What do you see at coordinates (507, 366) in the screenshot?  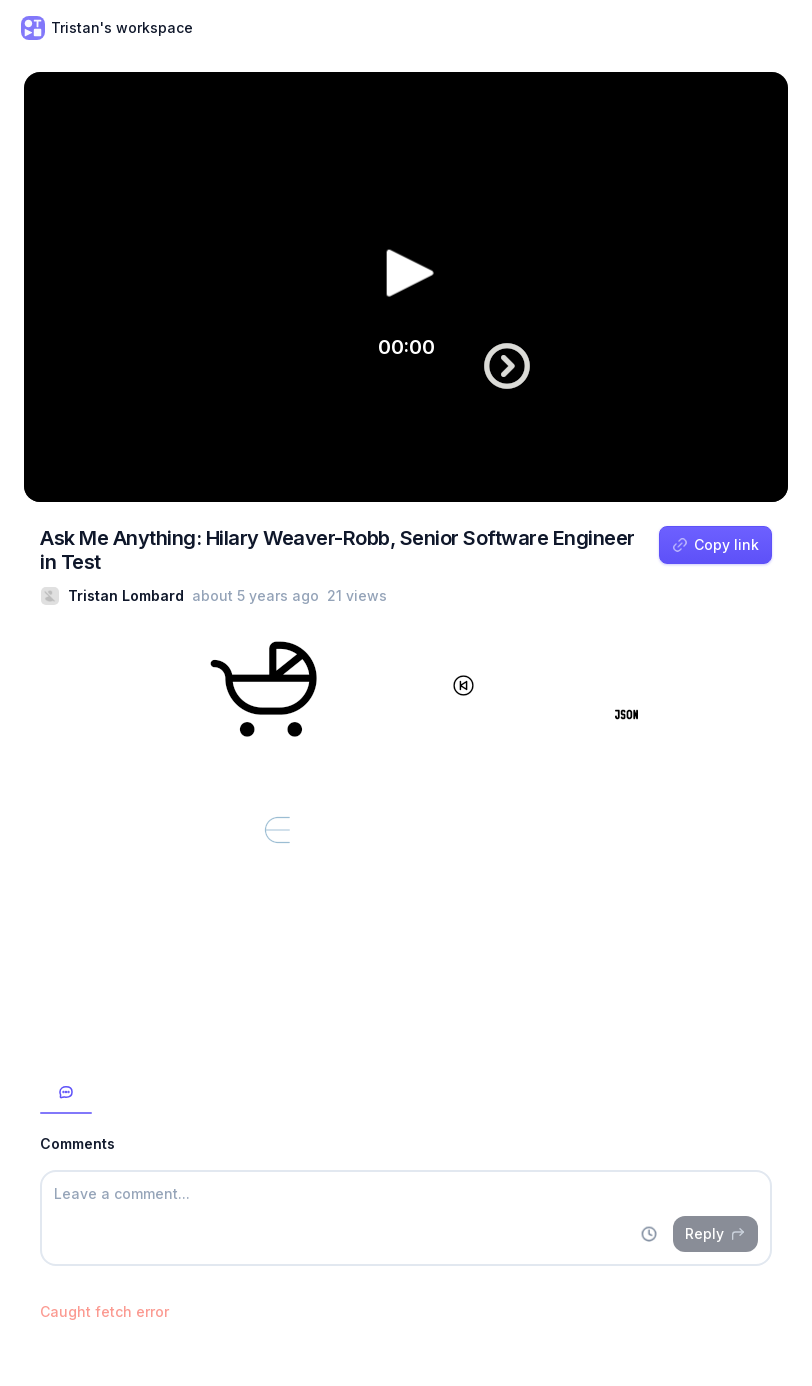 I see `go to next item or step` at bounding box center [507, 366].